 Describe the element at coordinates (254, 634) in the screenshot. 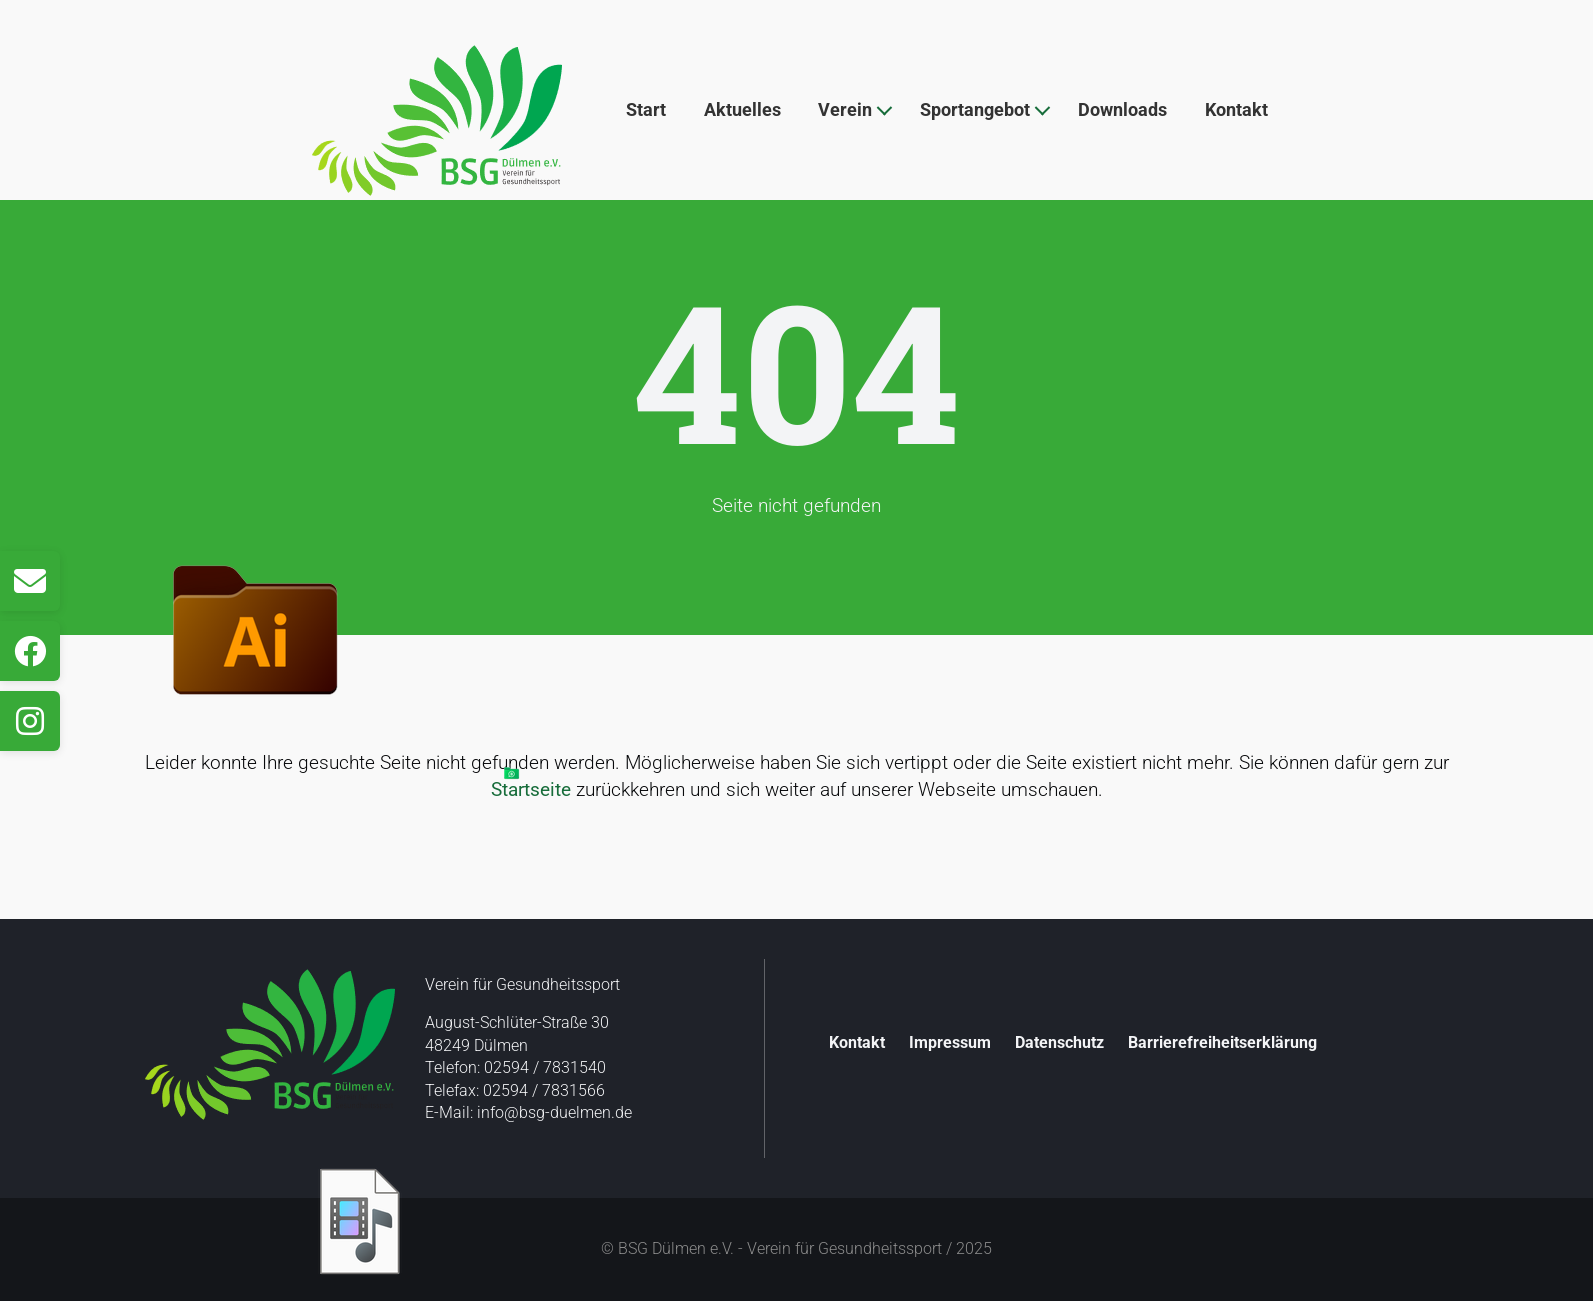

I see `open folder containing adobe illustrator files` at that location.